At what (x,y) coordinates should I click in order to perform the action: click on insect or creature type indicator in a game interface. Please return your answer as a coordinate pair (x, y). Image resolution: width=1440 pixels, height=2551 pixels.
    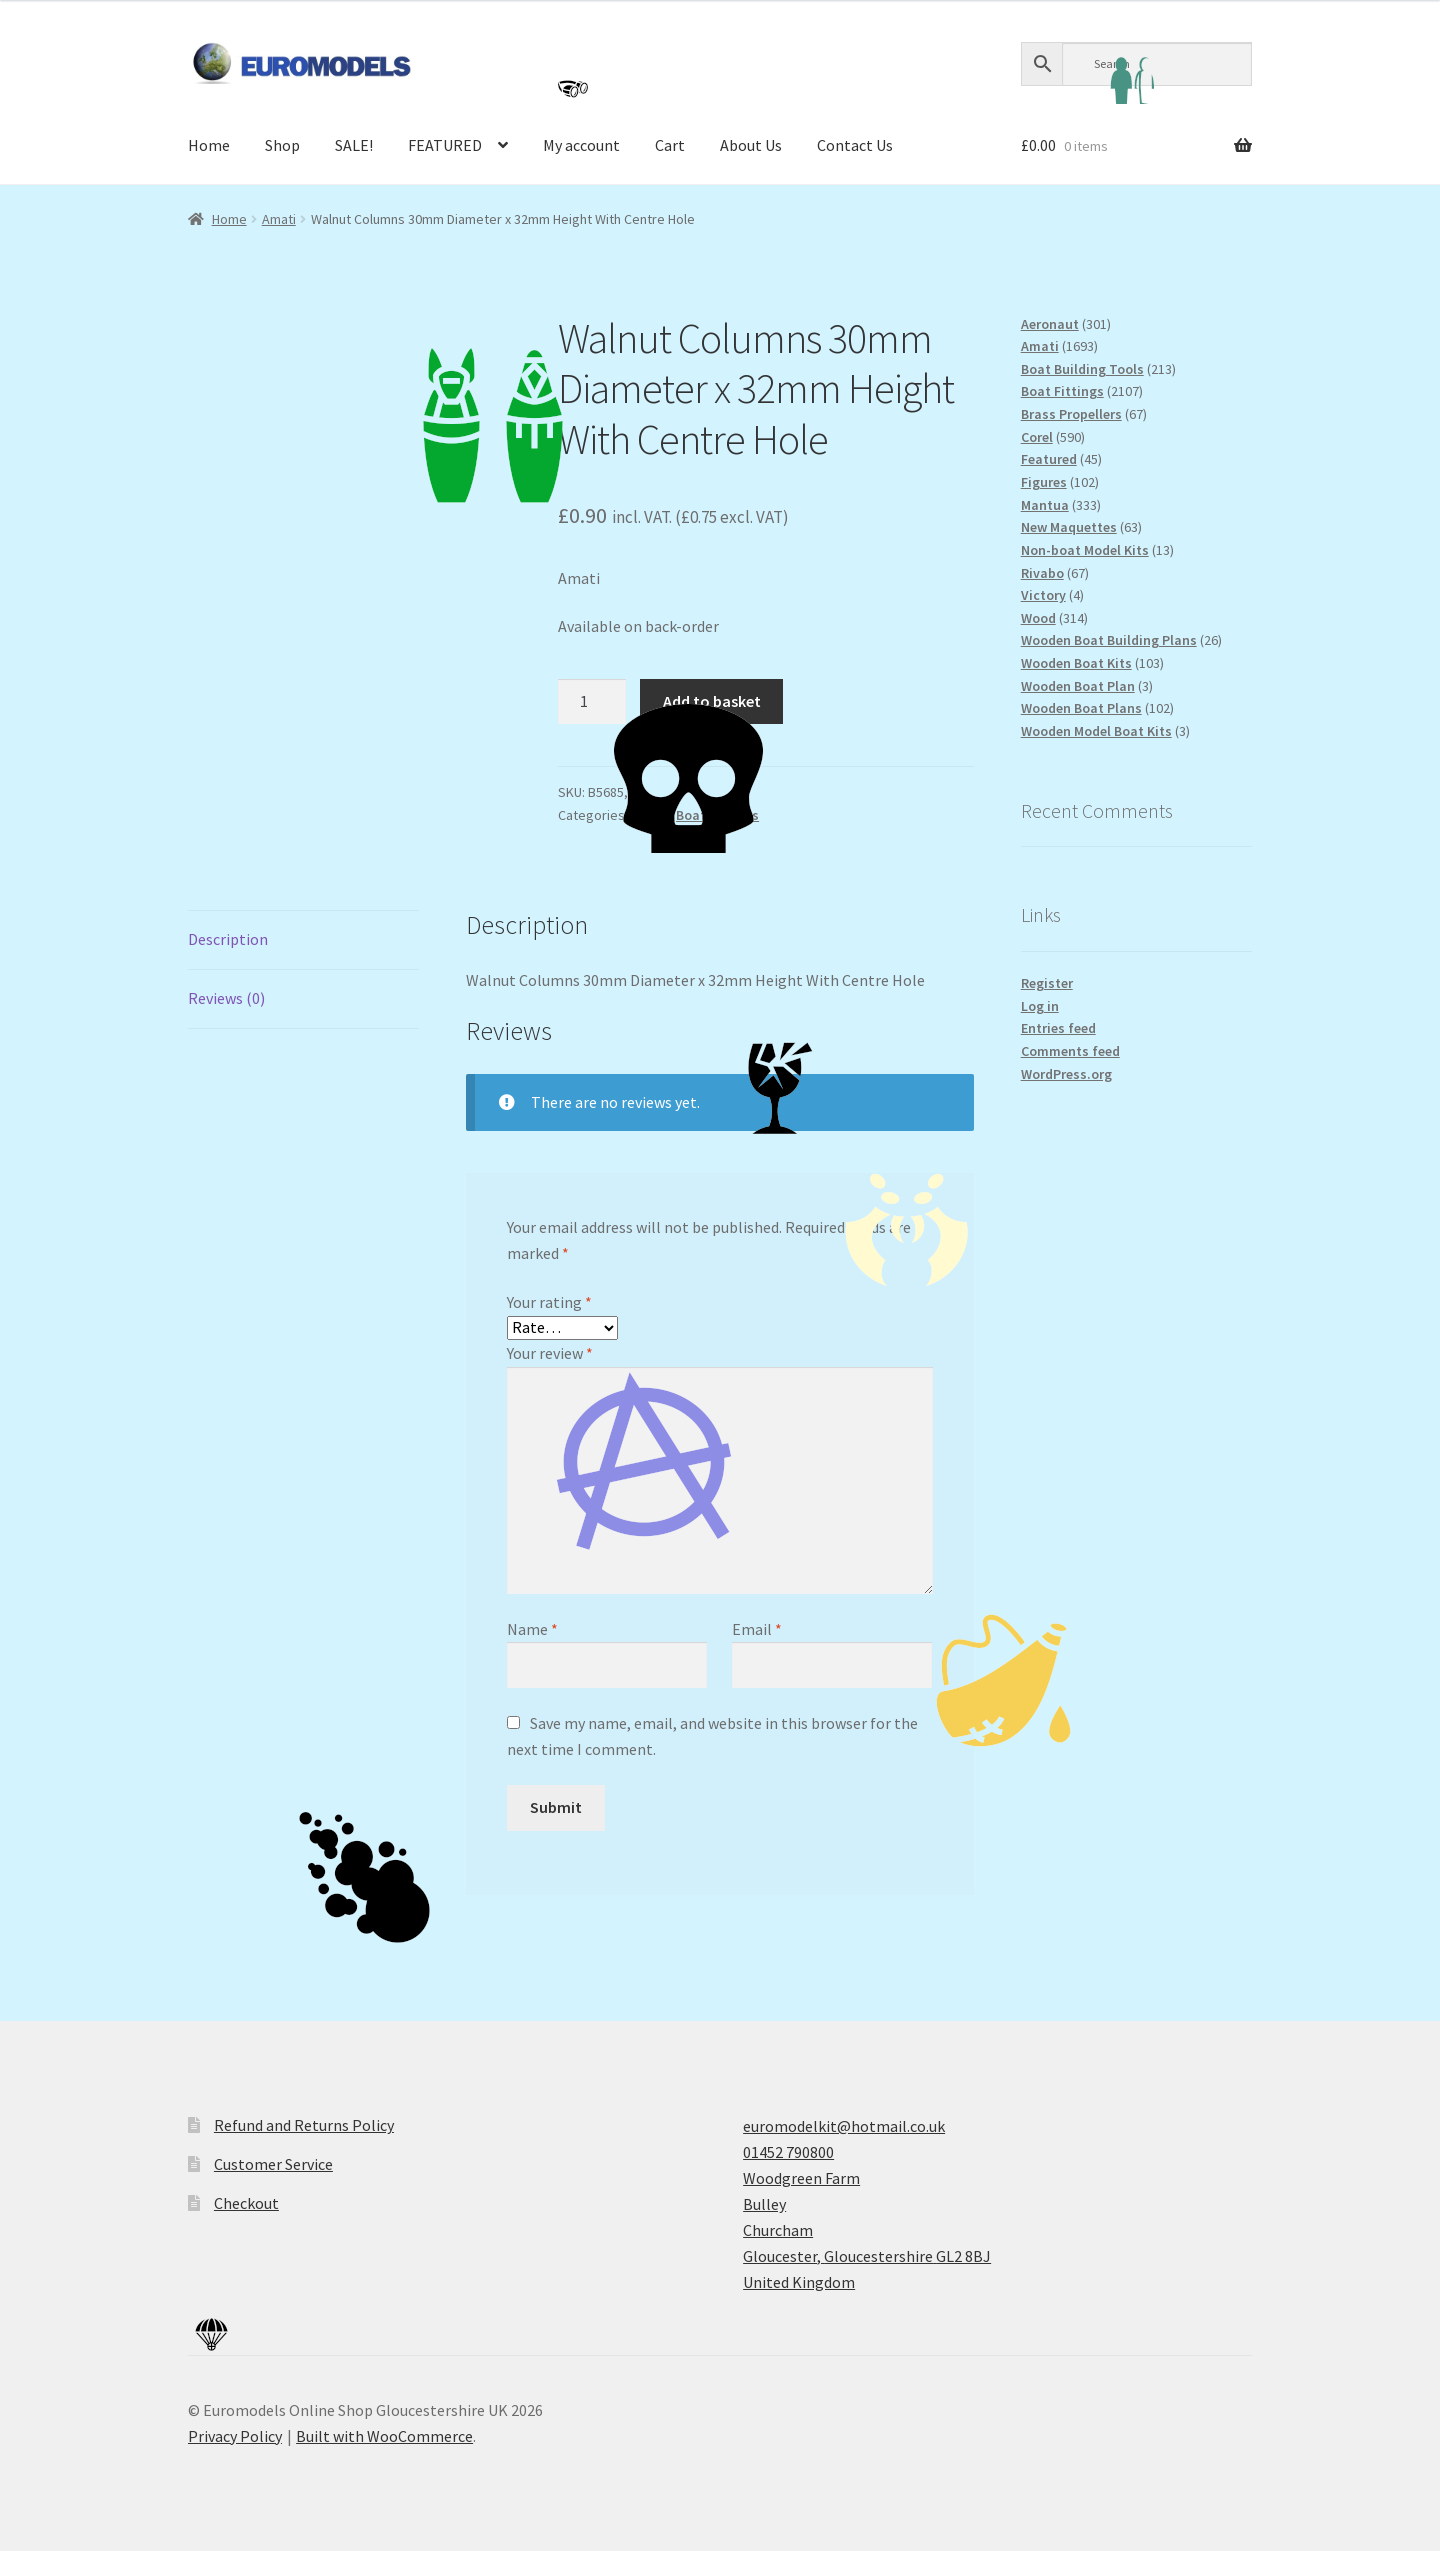
    Looking at the image, I should click on (906, 1228).